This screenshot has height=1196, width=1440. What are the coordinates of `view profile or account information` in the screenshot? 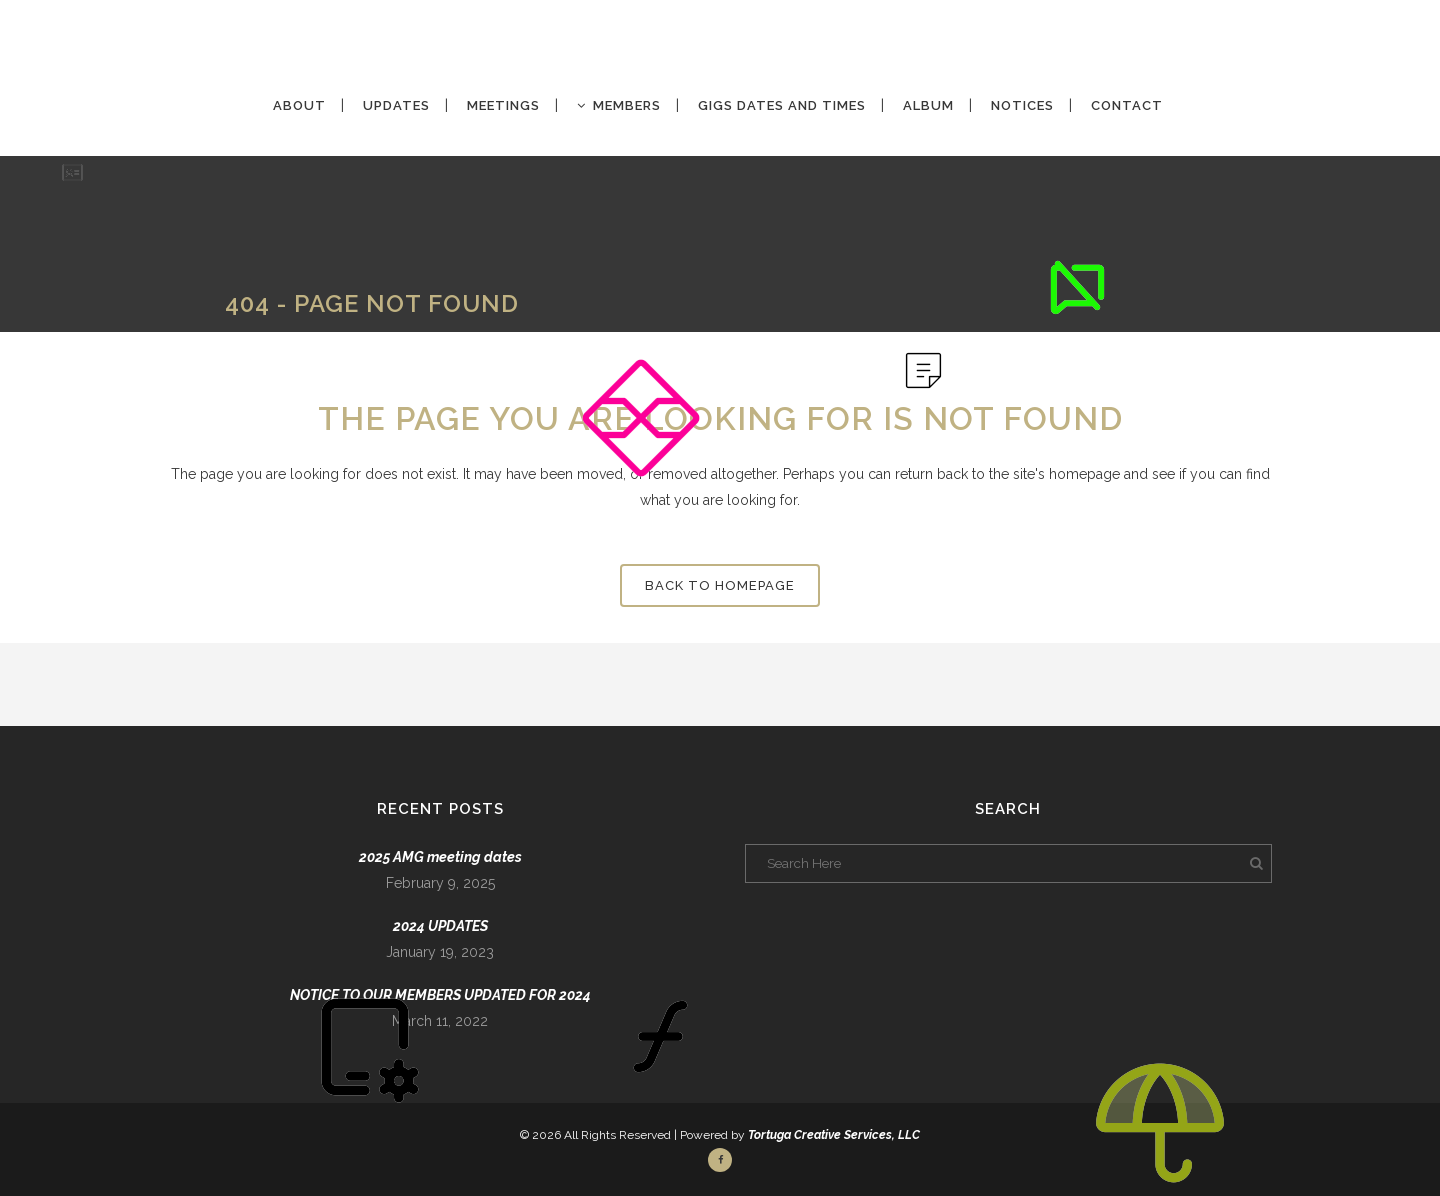 It's located at (72, 172).